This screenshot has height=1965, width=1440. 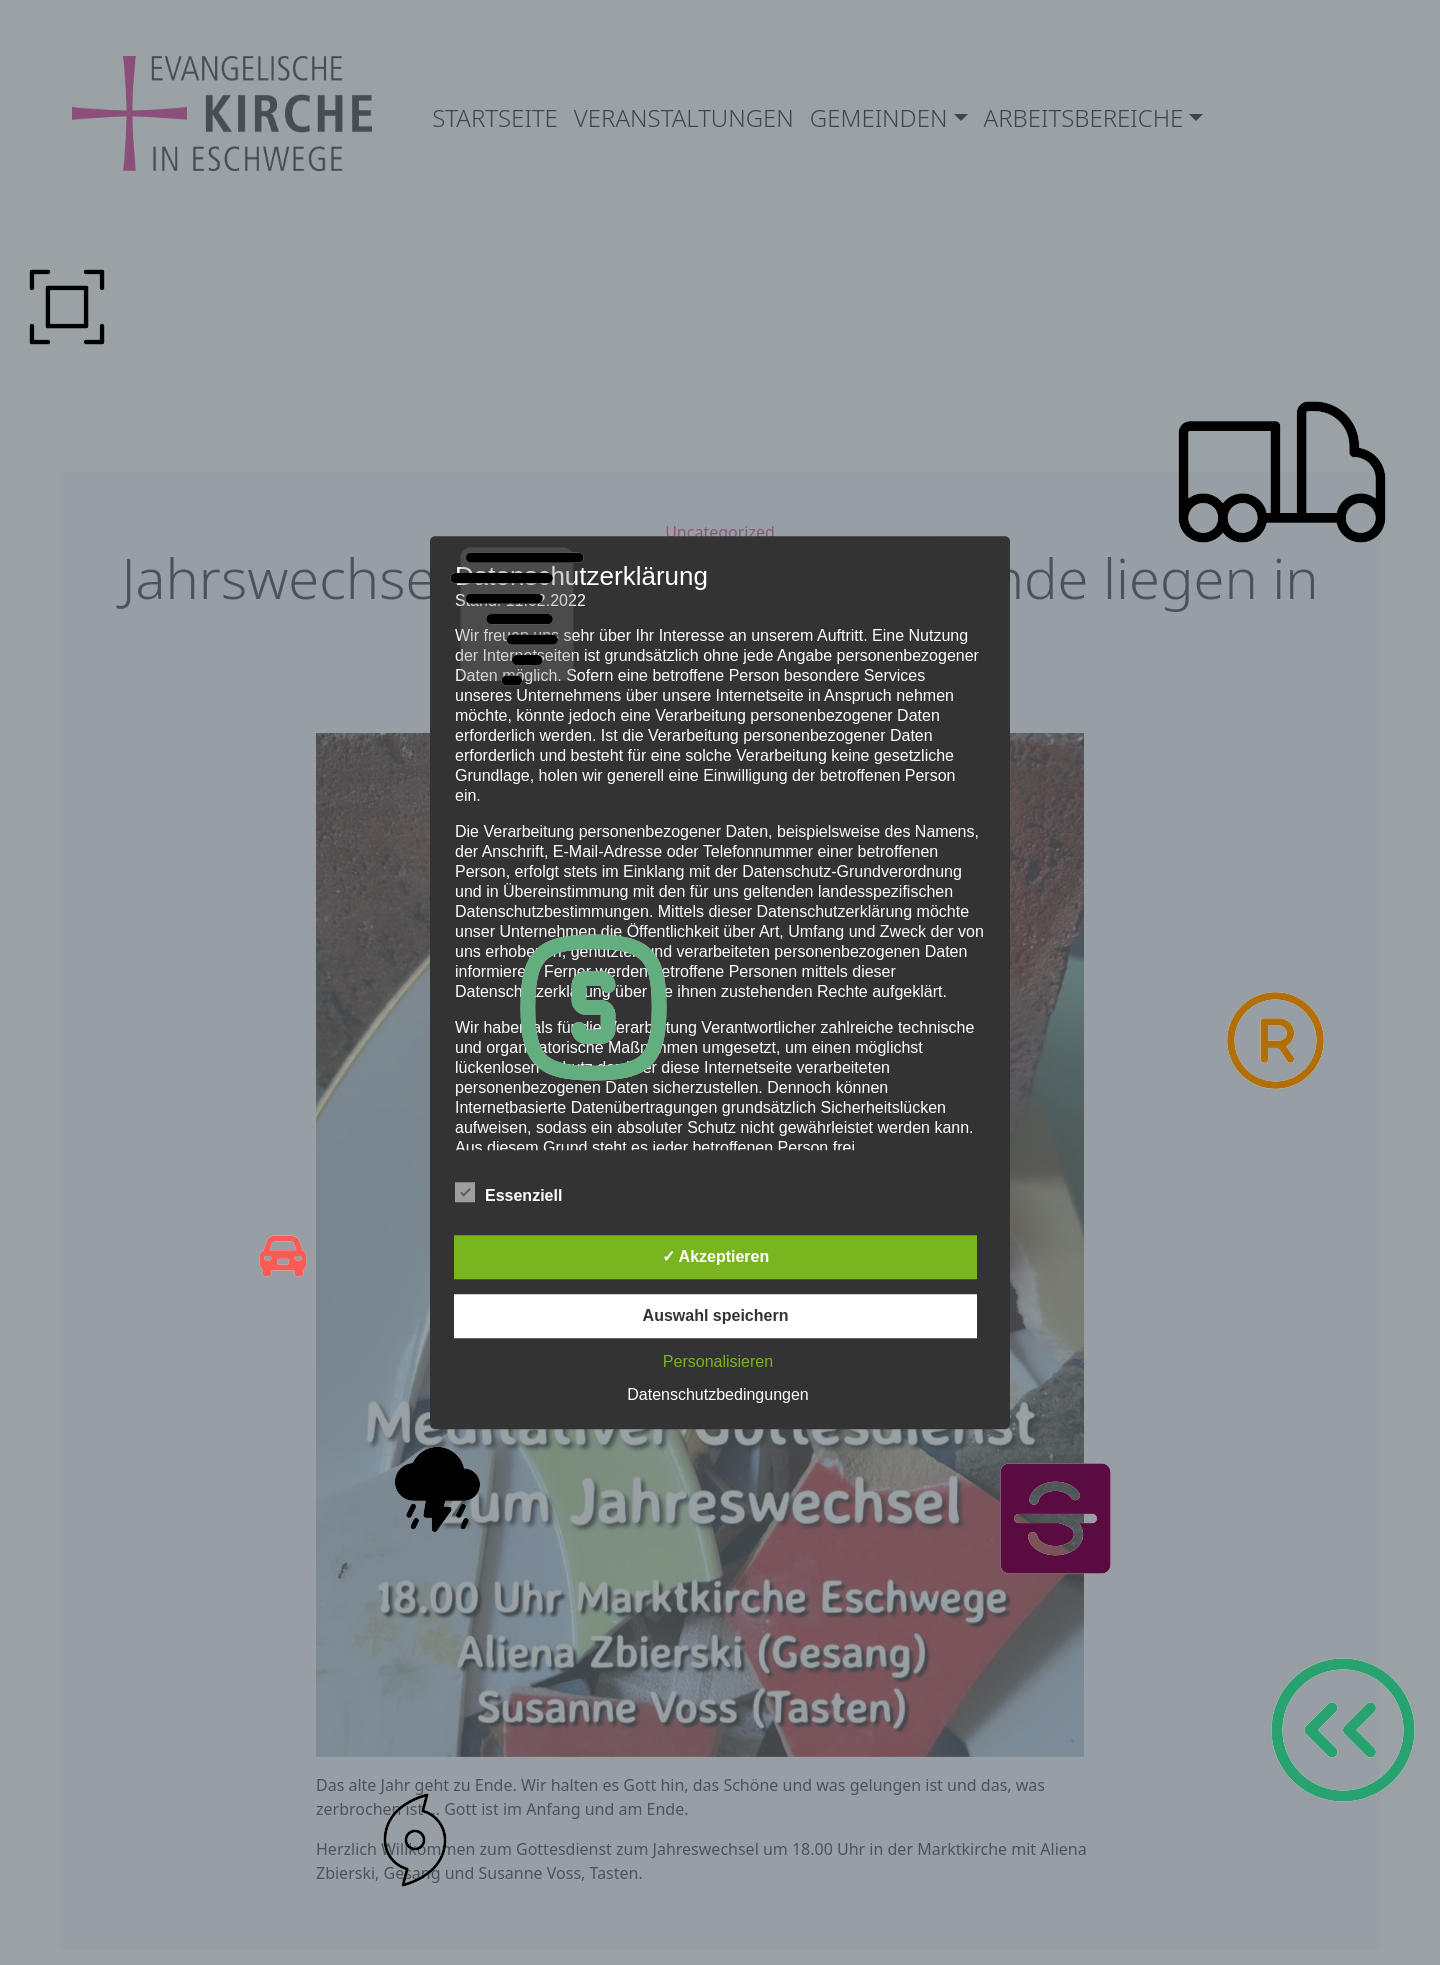 I want to click on apply strikethrough formatting to selected text, so click(x=1055, y=1518).